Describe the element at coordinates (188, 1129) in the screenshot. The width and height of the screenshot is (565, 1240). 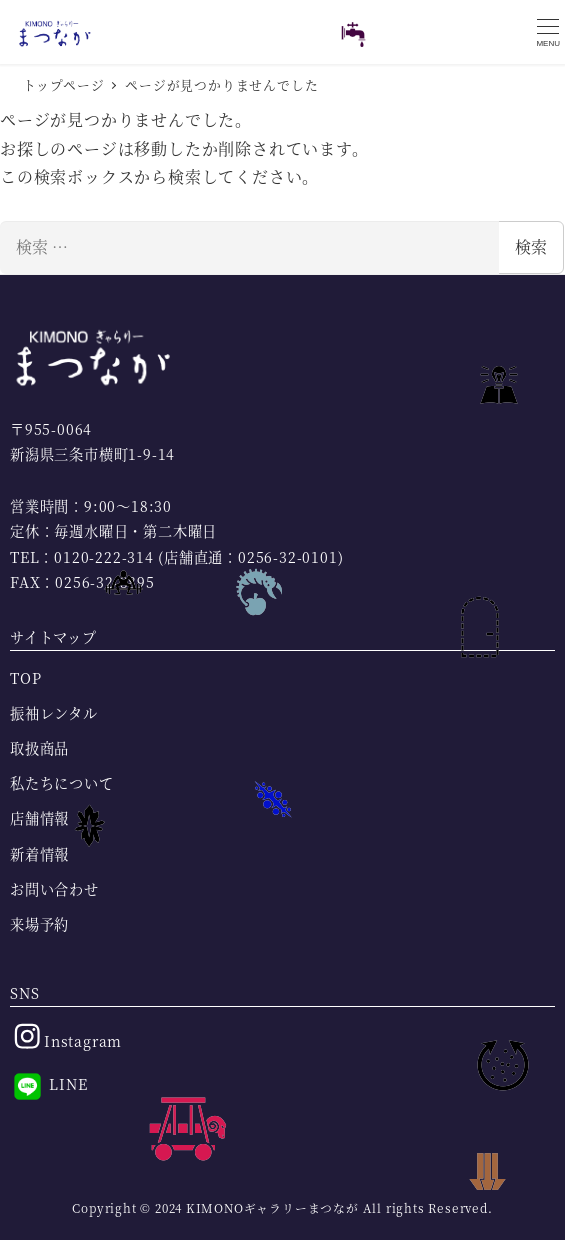
I see `select siege ram unit in strategy game` at that location.